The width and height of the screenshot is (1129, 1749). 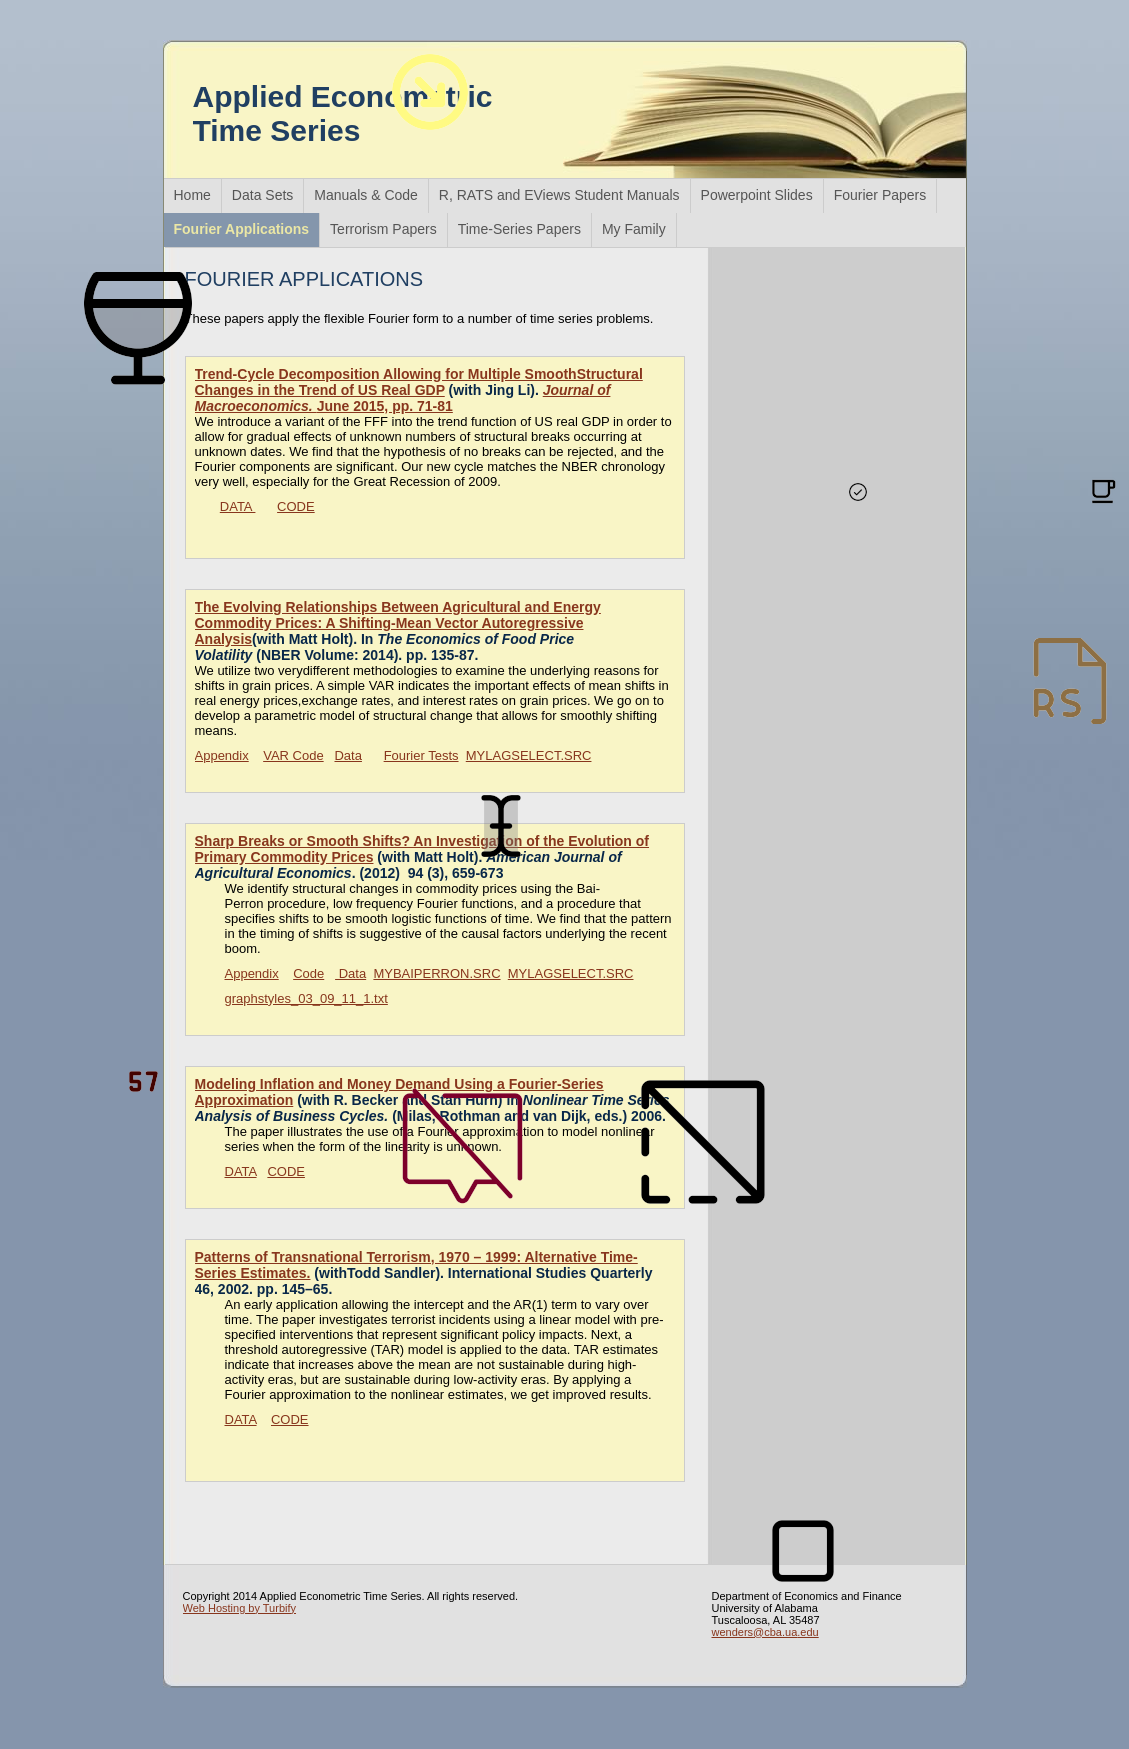 I want to click on stop media playback, so click(x=803, y=1551).